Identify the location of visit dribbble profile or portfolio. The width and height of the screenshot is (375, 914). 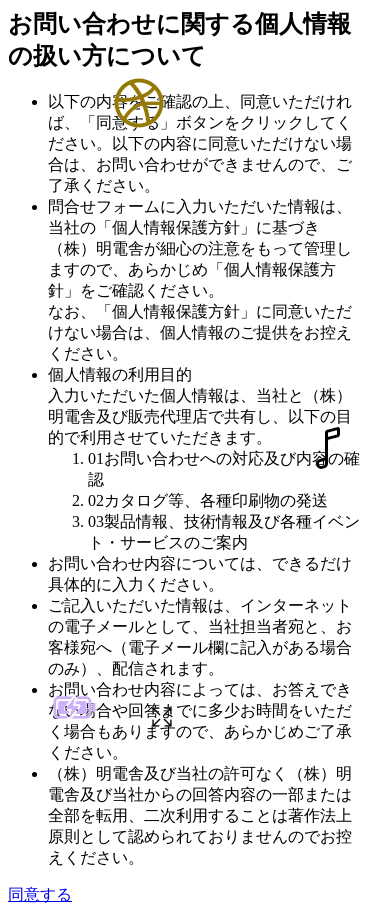
(139, 103).